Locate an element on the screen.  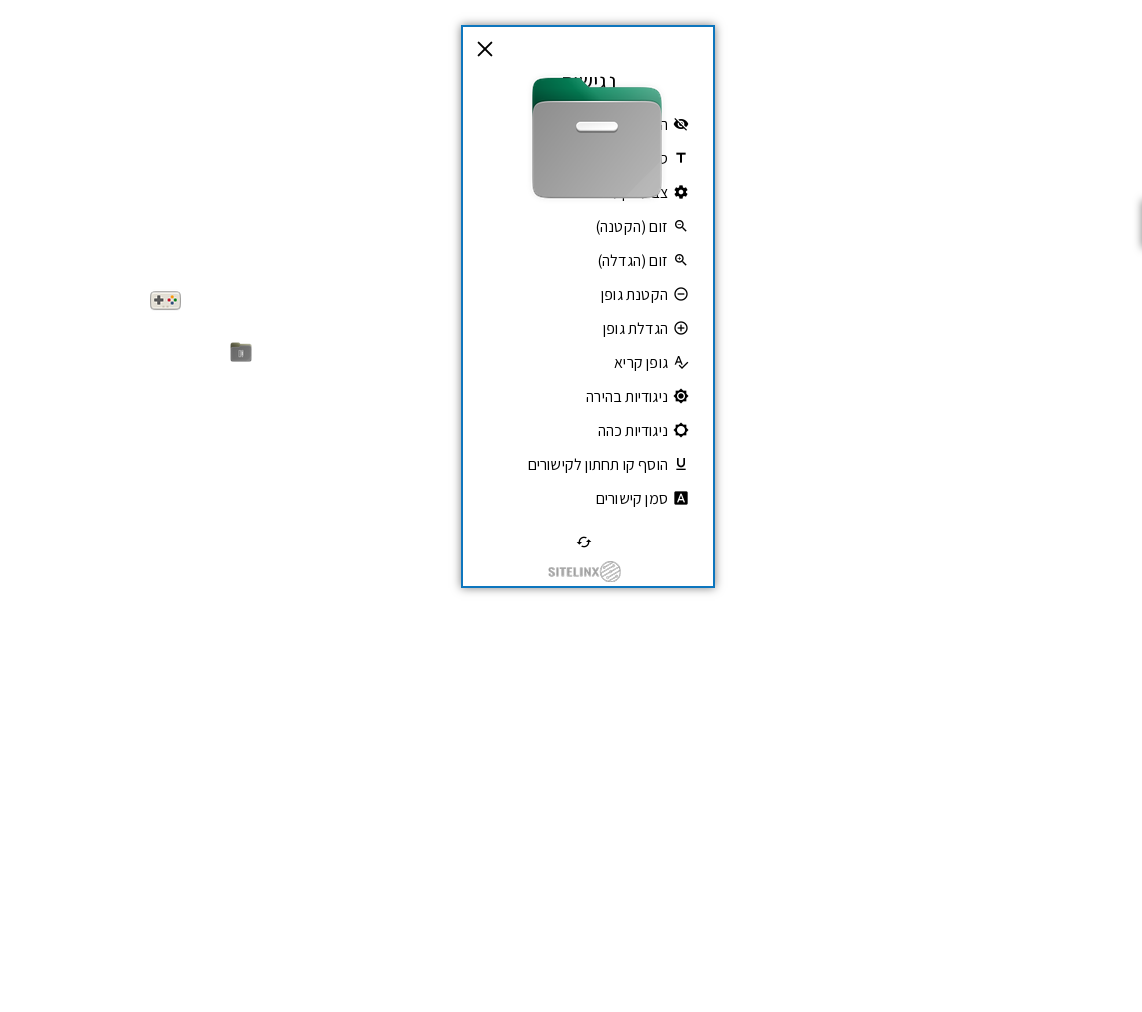
open the file manager application is located at coordinates (597, 138).